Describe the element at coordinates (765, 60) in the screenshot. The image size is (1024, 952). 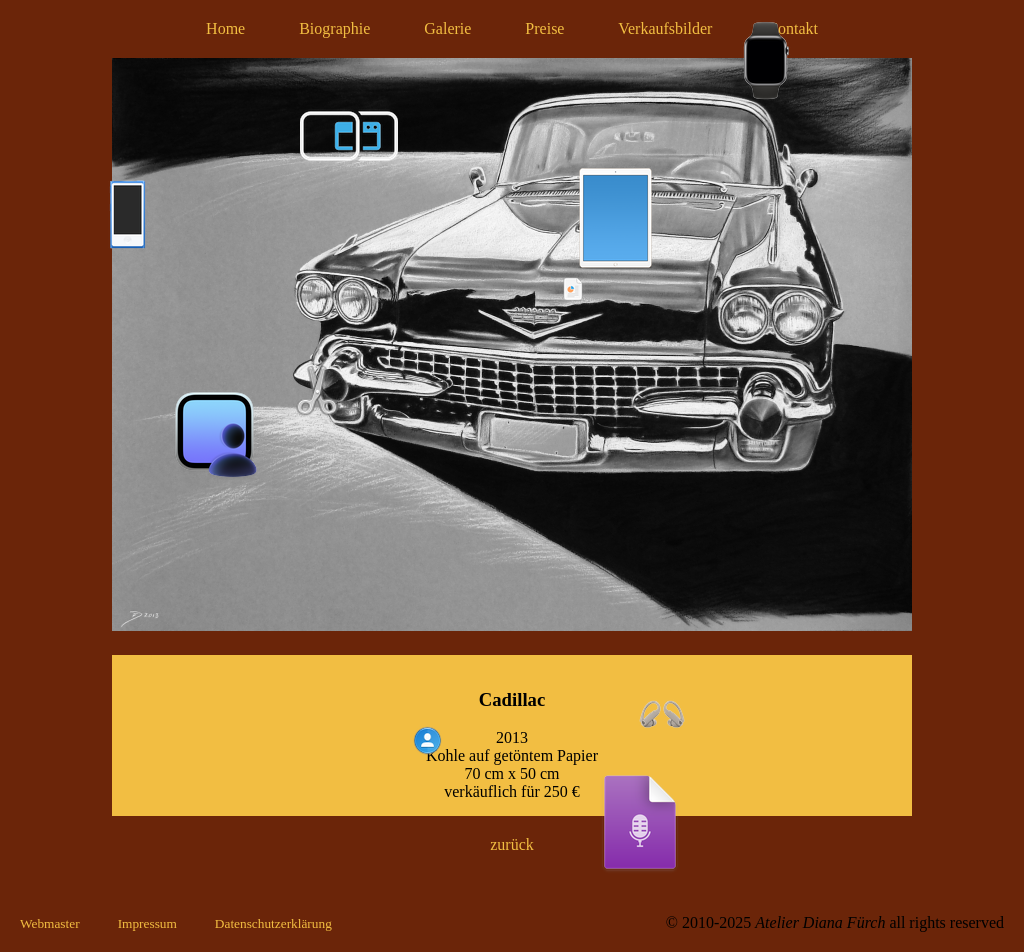
I see `apple watch series 5 or 6 device icon` at that location.